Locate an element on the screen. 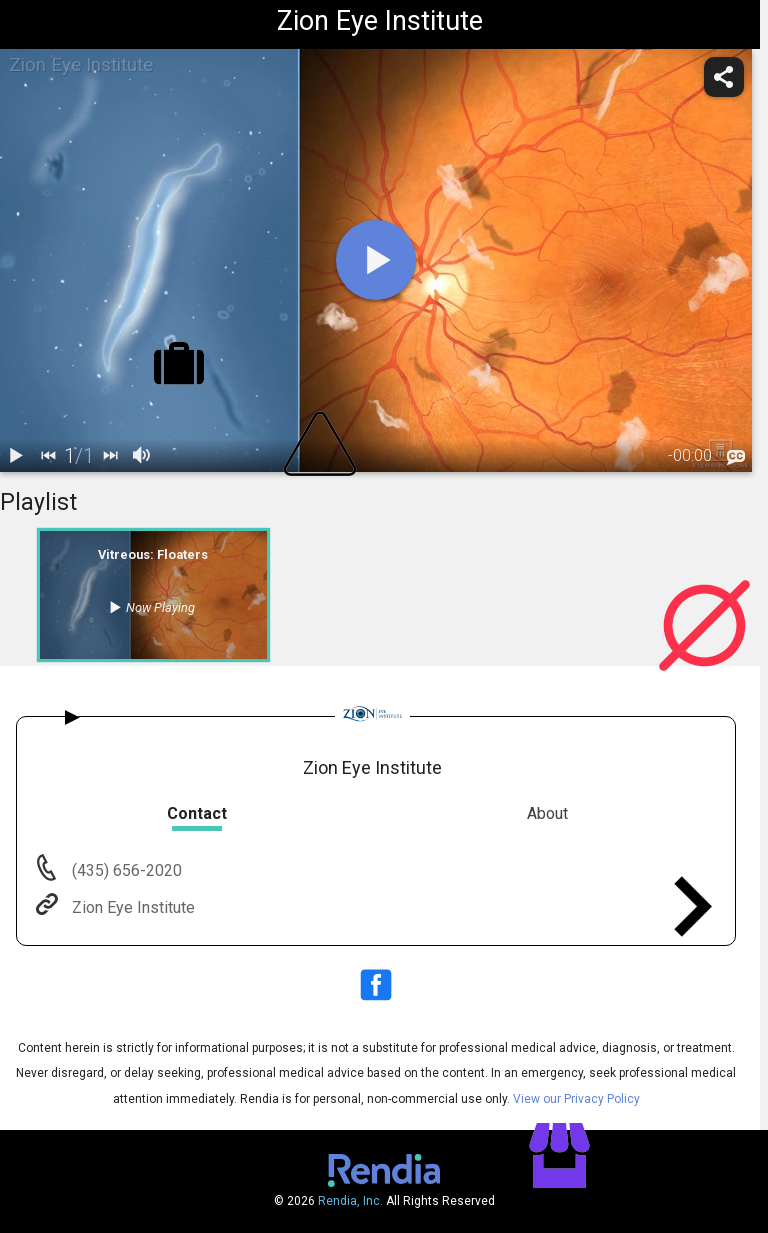 Image resolution: width=768 pixels, height=1233 pixels. calculate average value is located at coordinates (704, 625).